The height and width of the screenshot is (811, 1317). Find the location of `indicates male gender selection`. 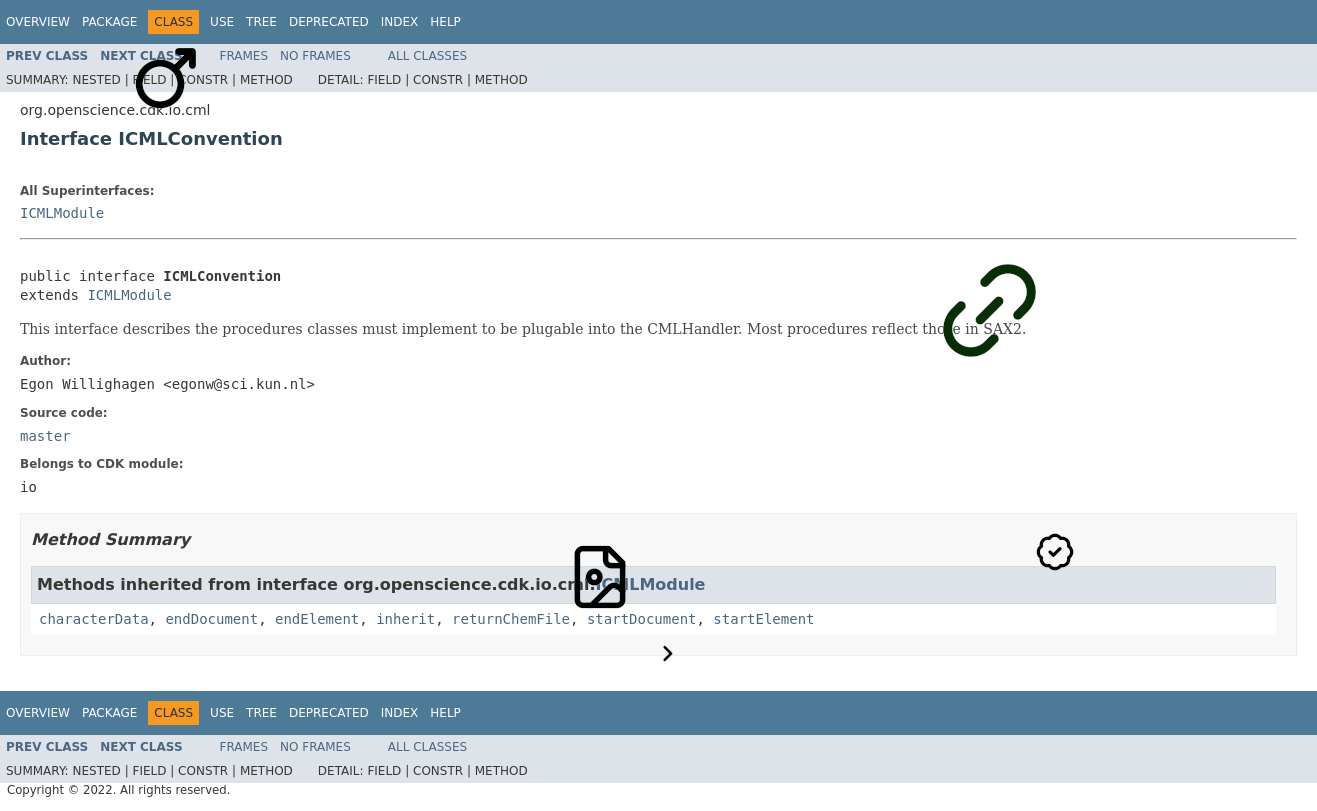

indicates male gender selection is located at coordinates (167, 77).